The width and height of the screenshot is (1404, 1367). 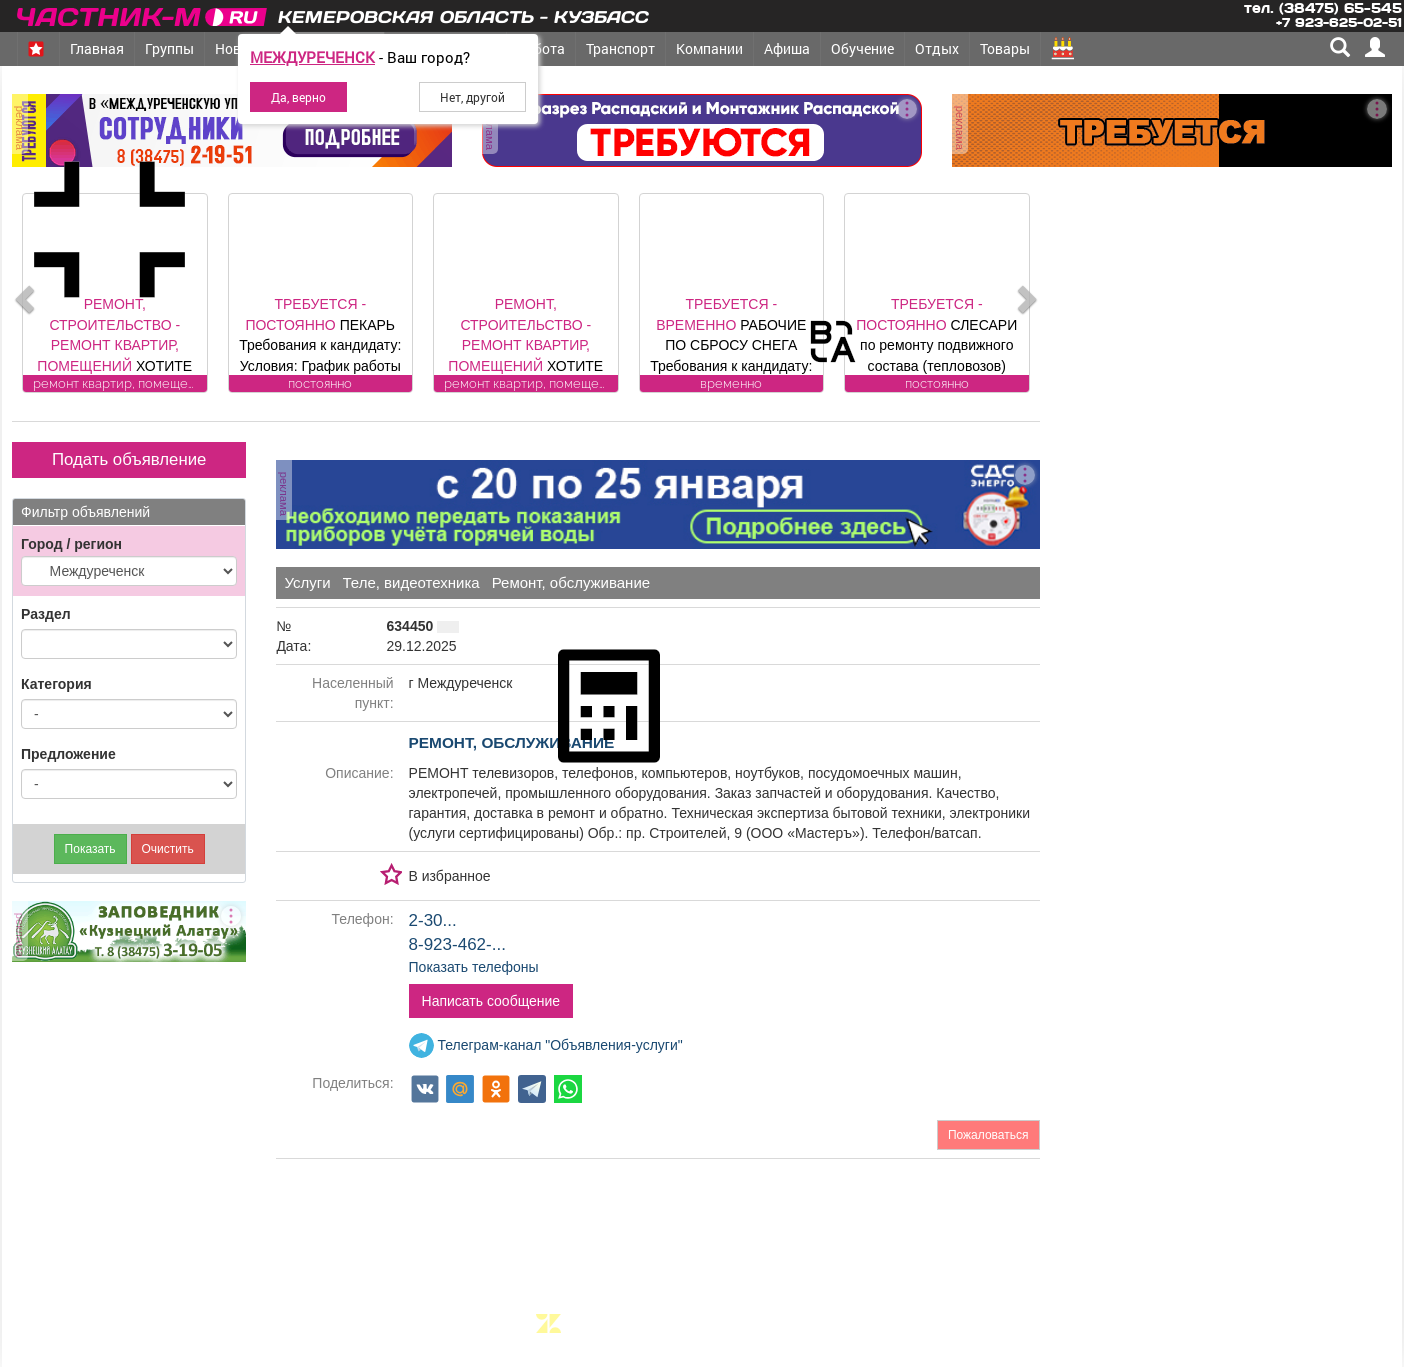 What do you see at coordinates (831, 341) in the screenshot?
I see `switch between languages or translation mode` at bounding box center [831, 341].